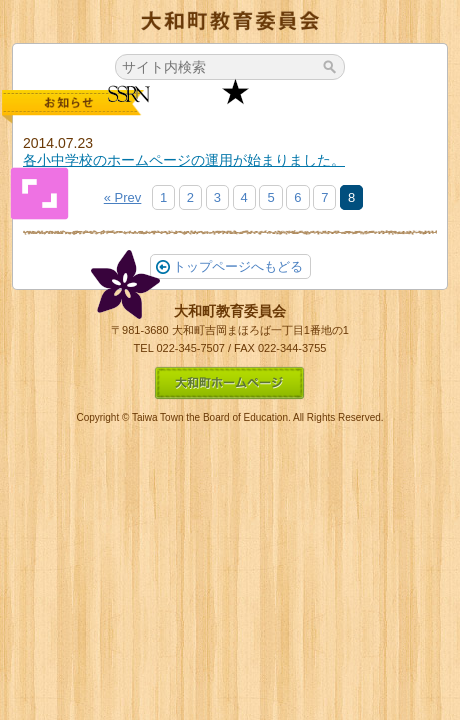 The image size is (460, 720). Describe the element at coordinates (235, 91) in the screenshot. I see `visit ReverbNation profile or website` at that location.